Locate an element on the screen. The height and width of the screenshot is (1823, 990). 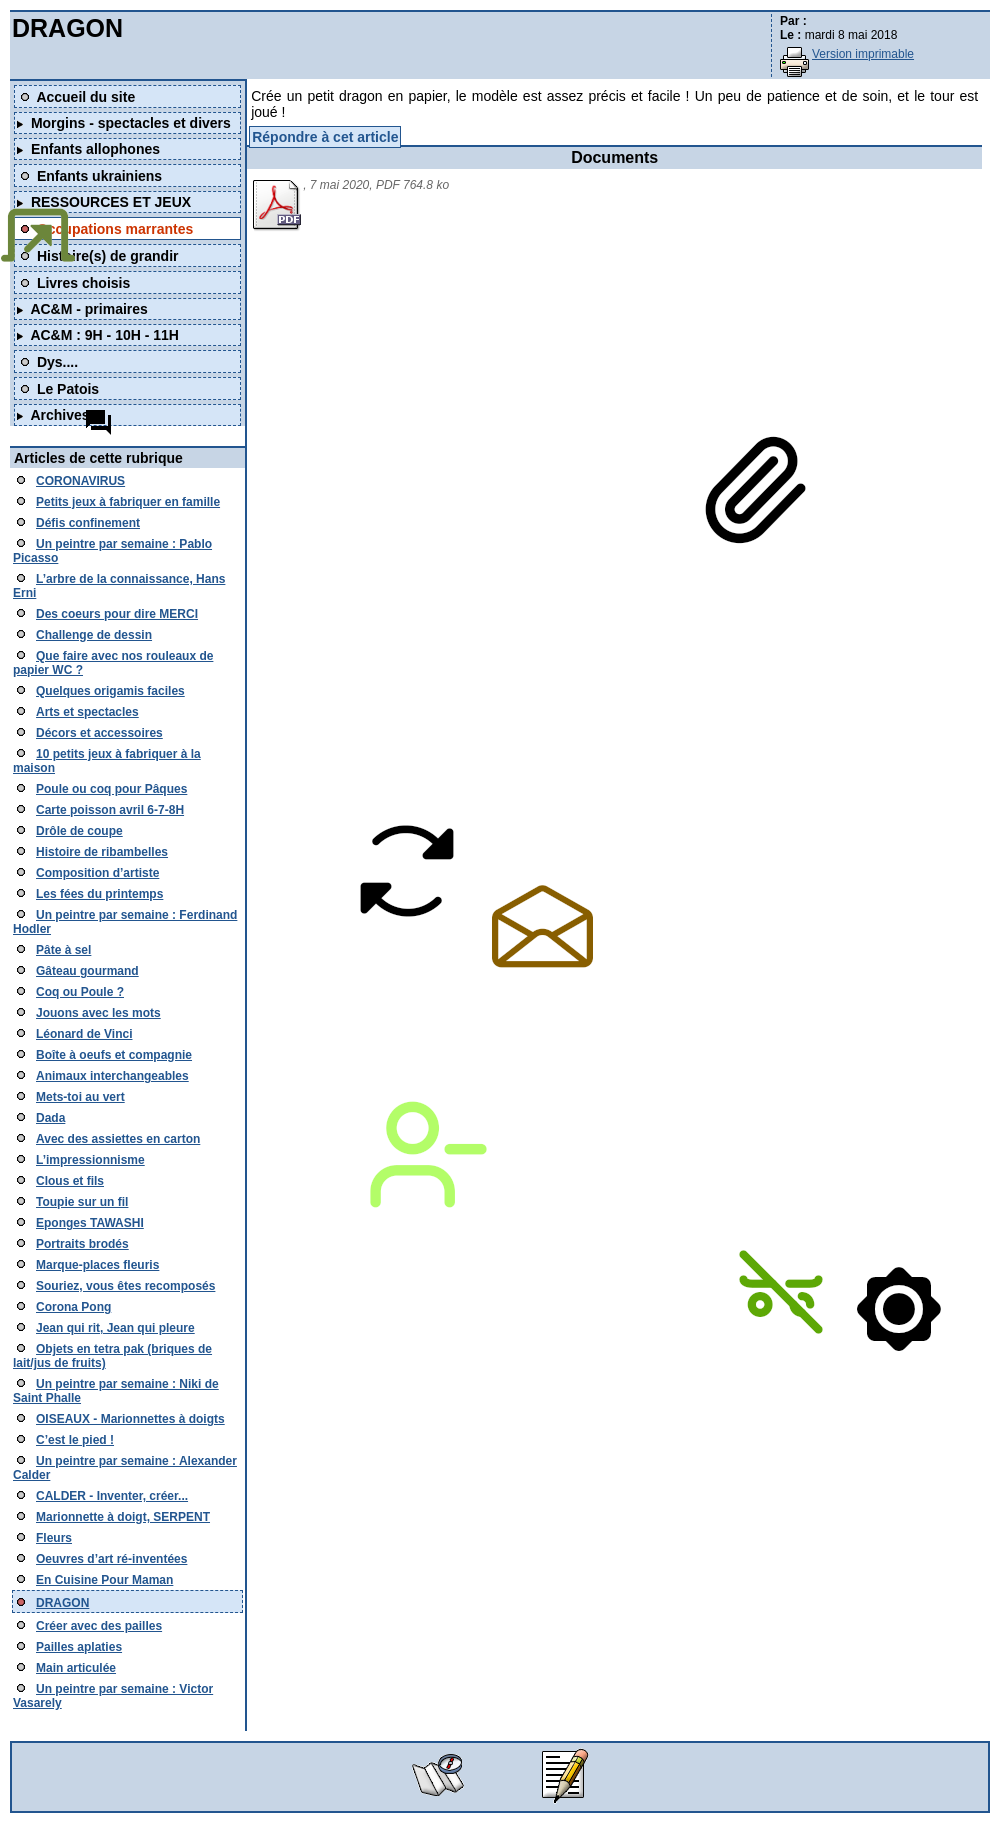
increase screen brightness is located at coordinates (899, 1309).